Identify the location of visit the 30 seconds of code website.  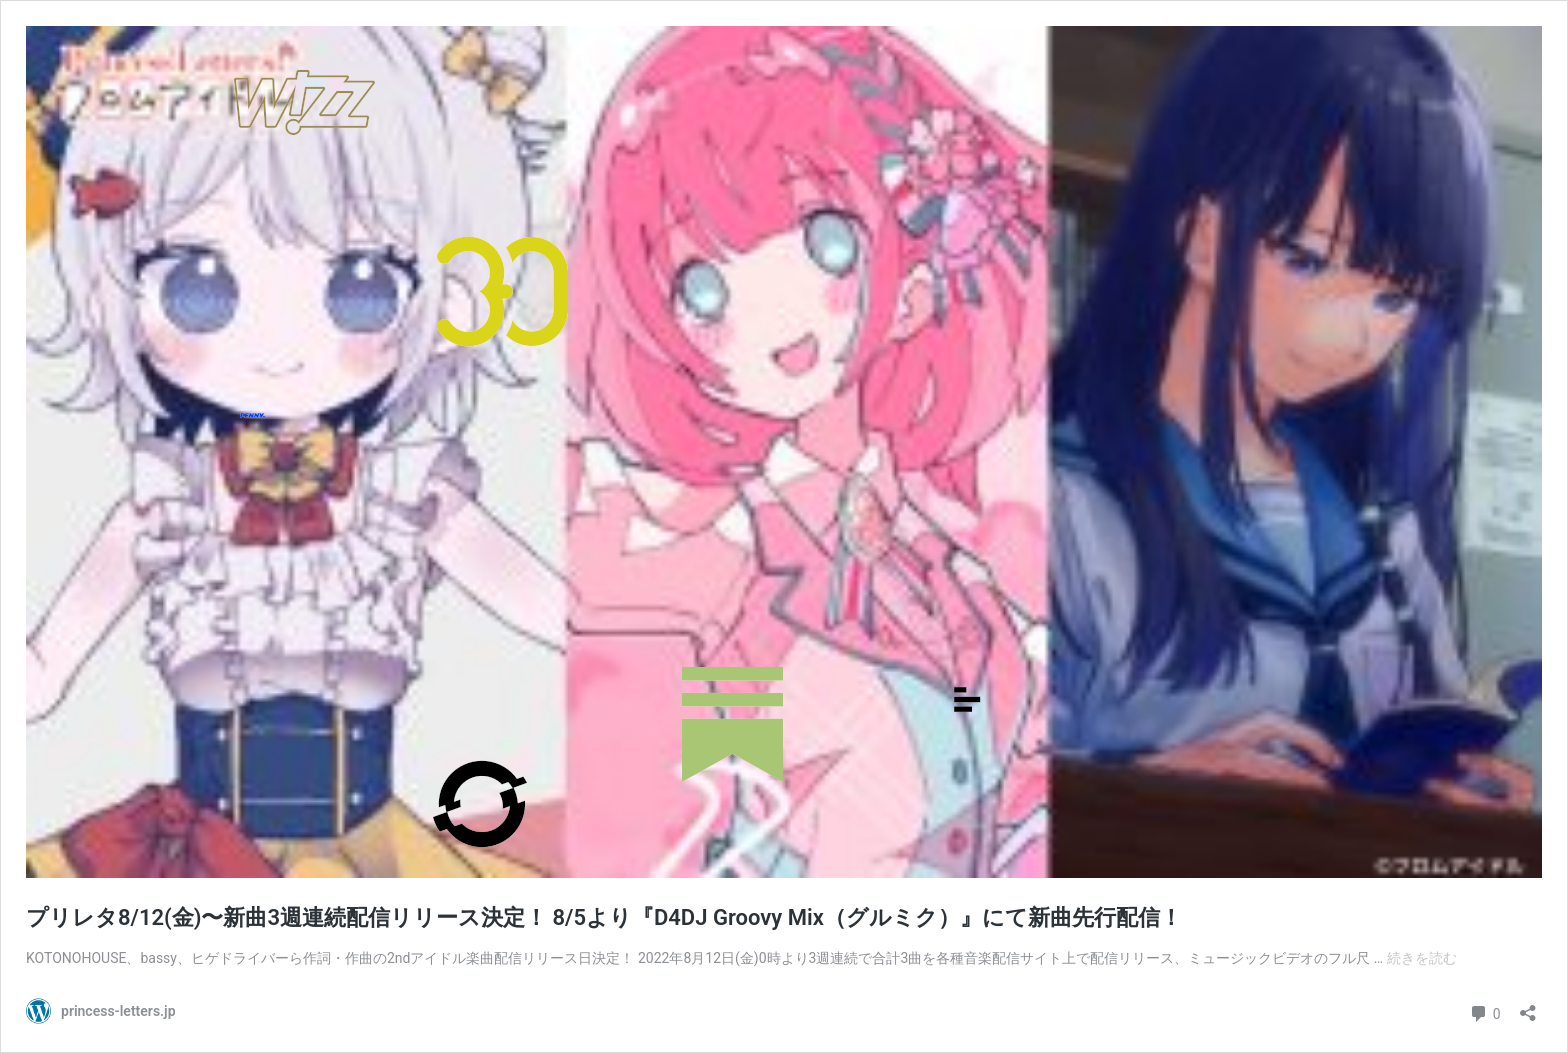
(502, 291).